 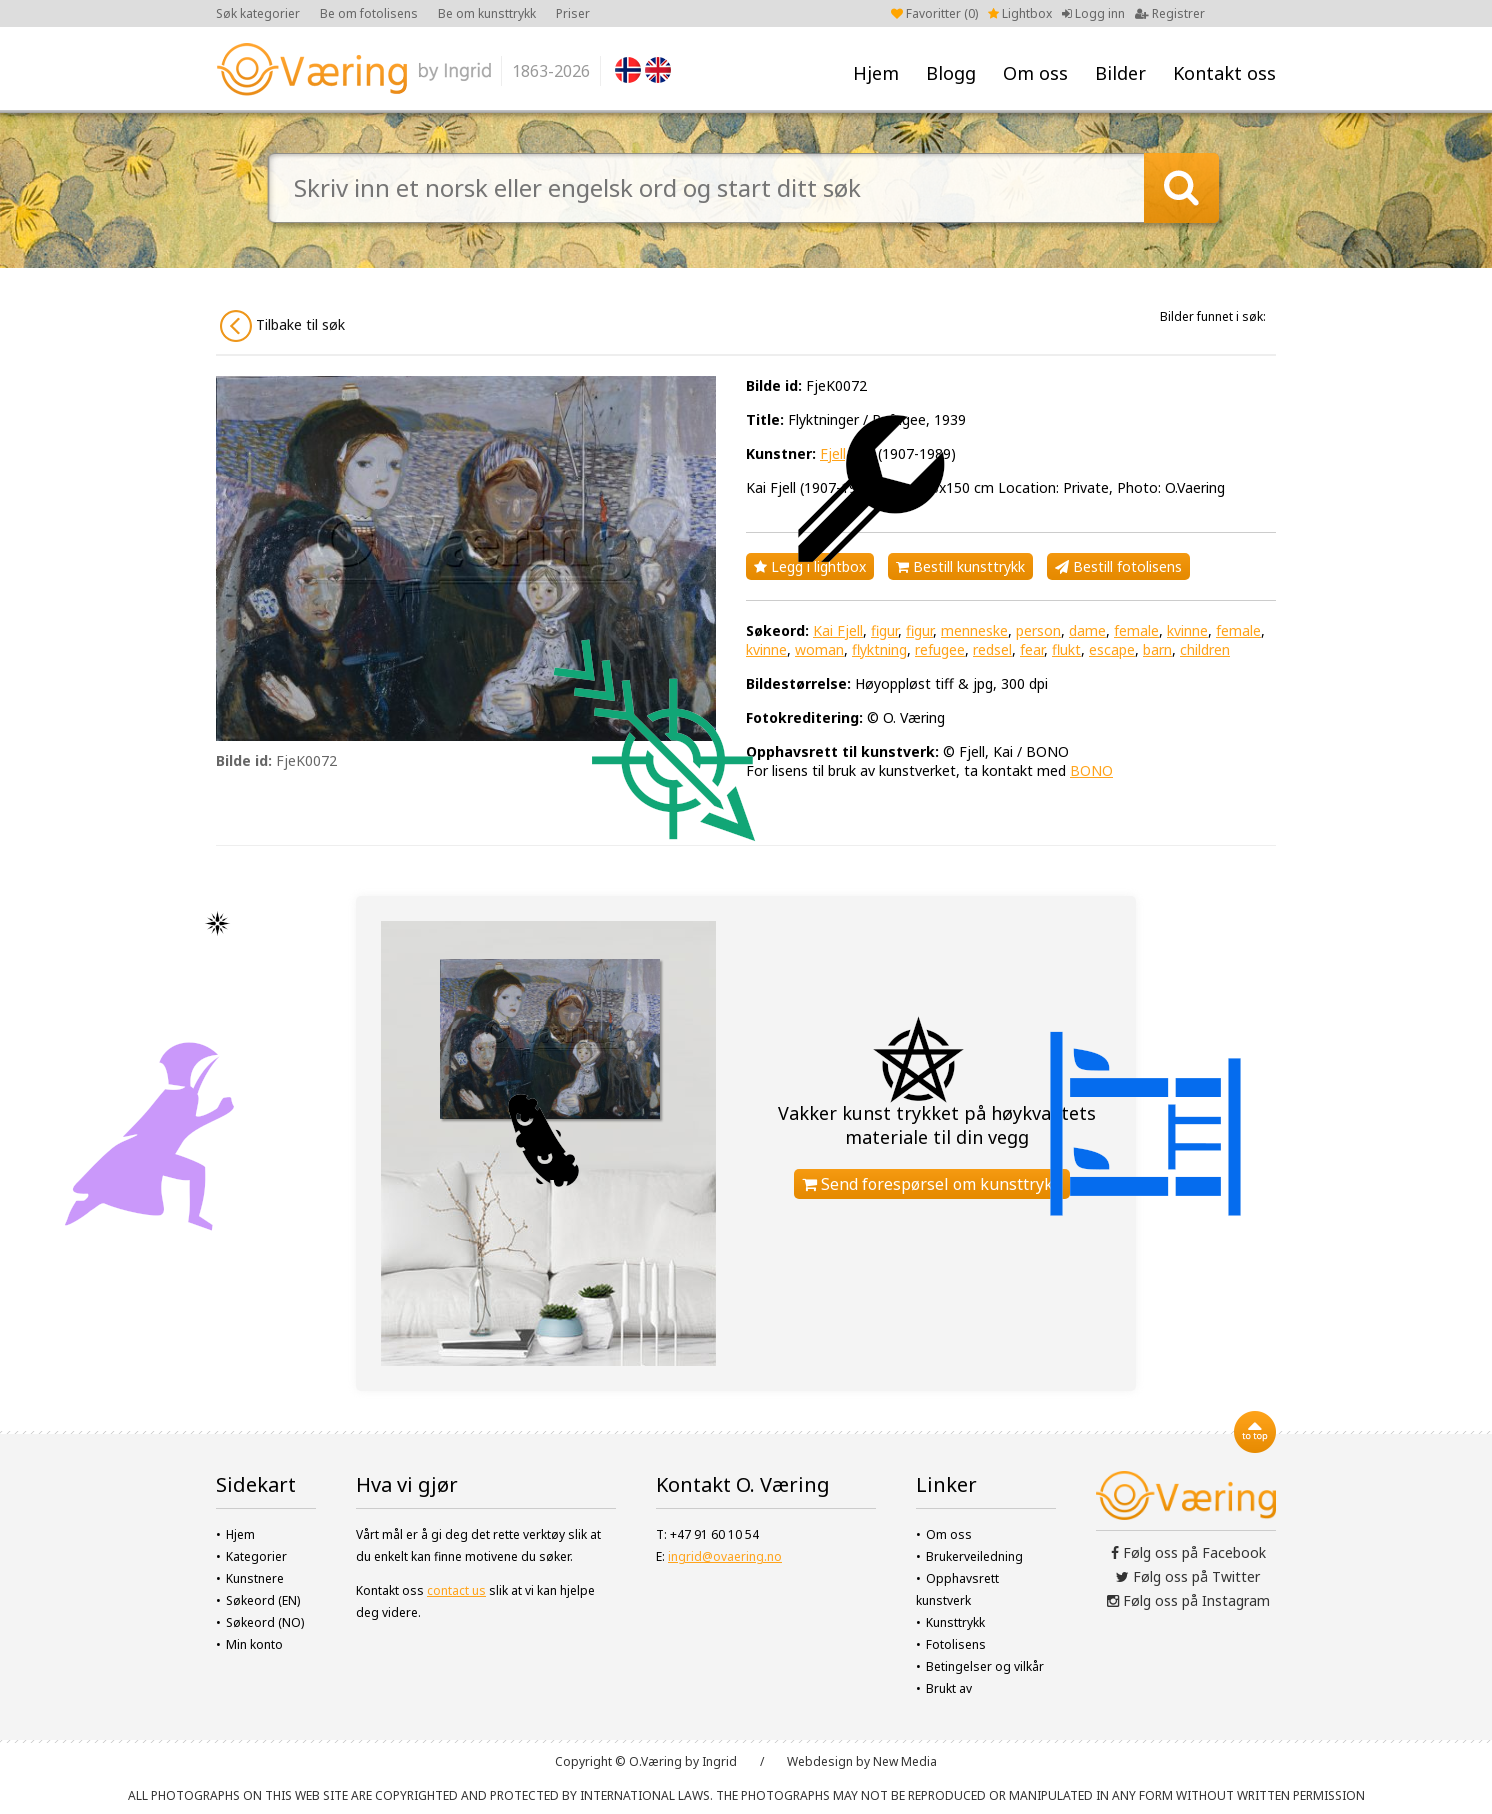 I want to click on access settings or configuration options, so click(x=872, y=489).